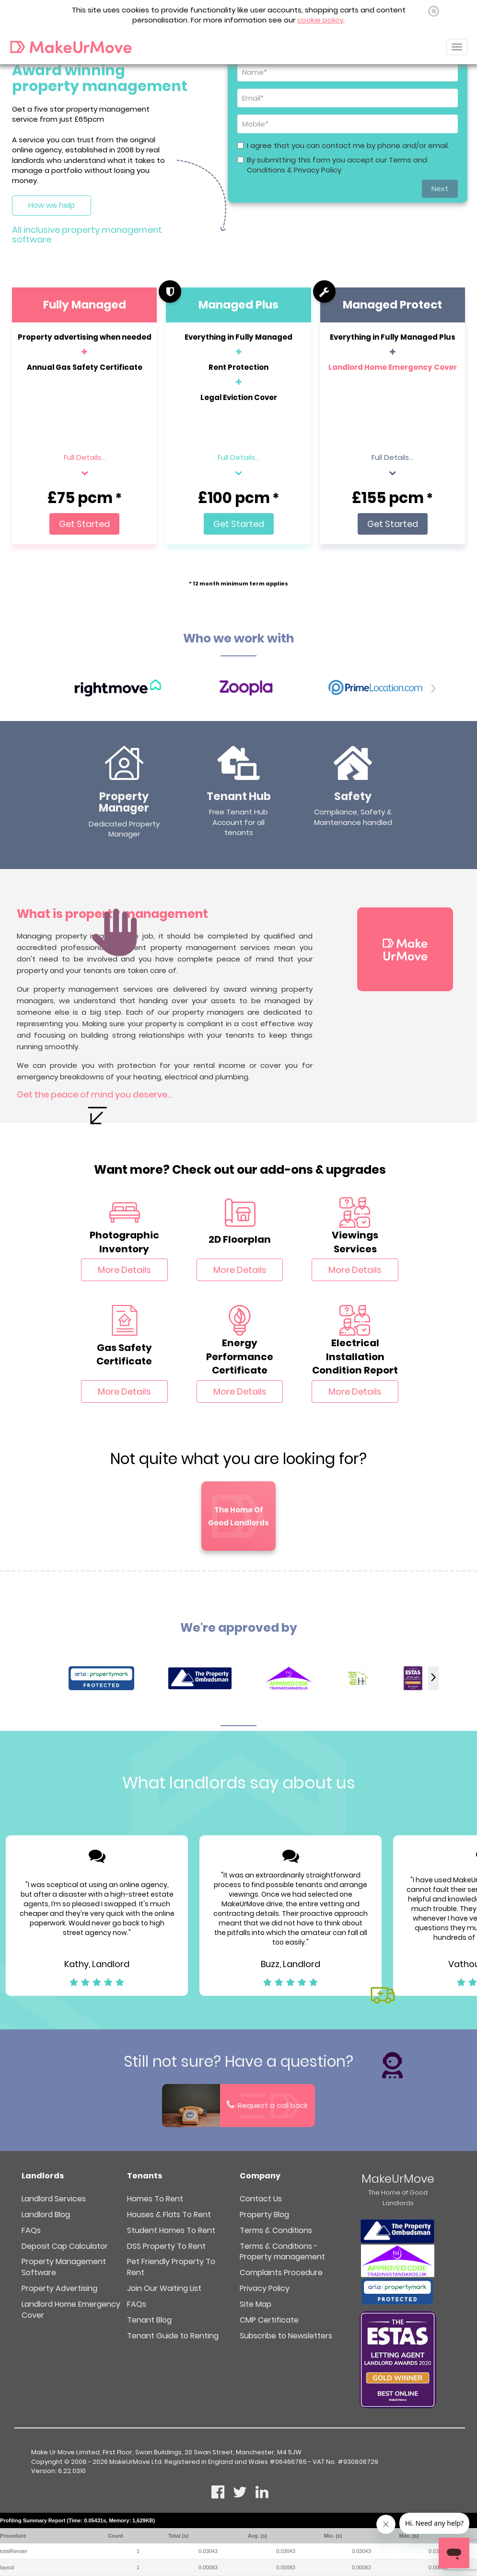 Image resolution: width=477 pixels, height=2576 pixels. I want to click on move content to bottom-left corner, so click(96, 1115).